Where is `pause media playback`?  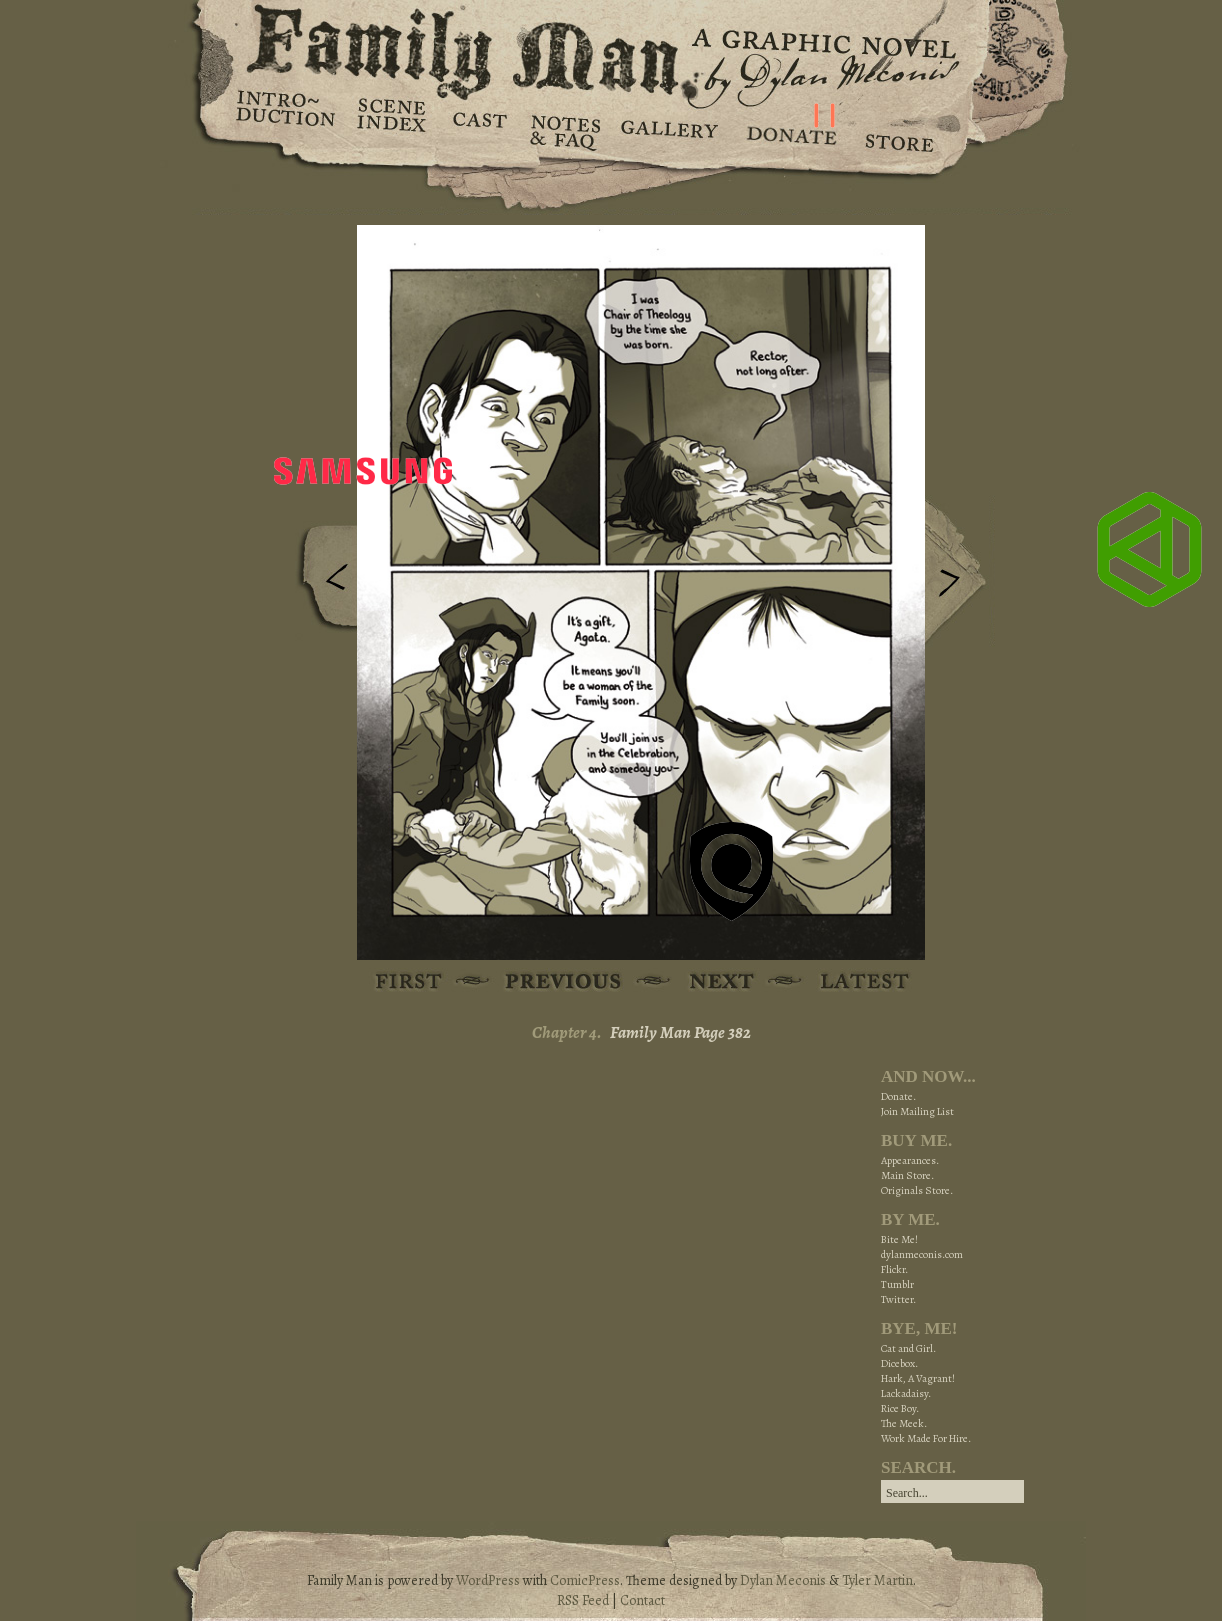
pause media playback is located at coordinates (824, 115).